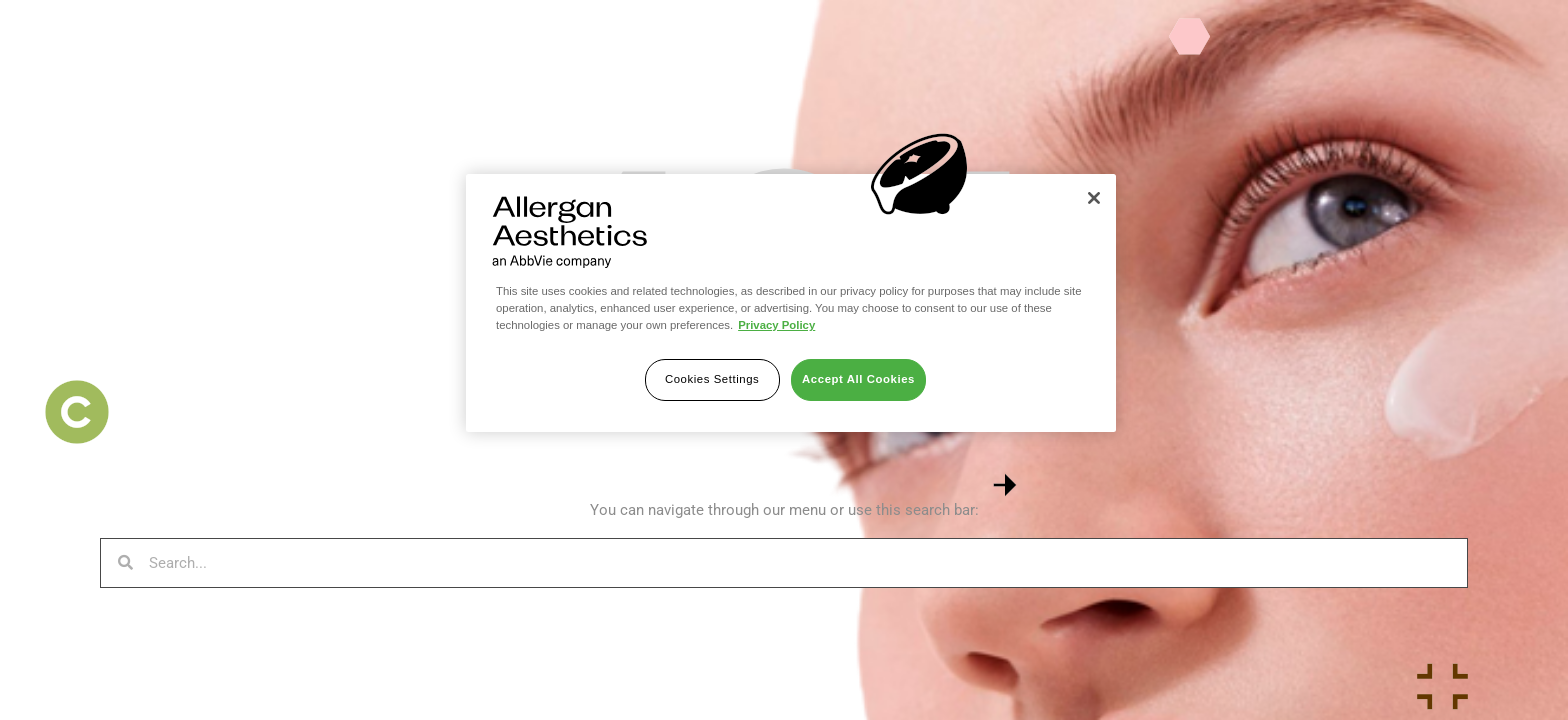  Describe the element at coordinates (919, 174) in the screenshot. I see `open the Fresh framework website or documentation` at that location.